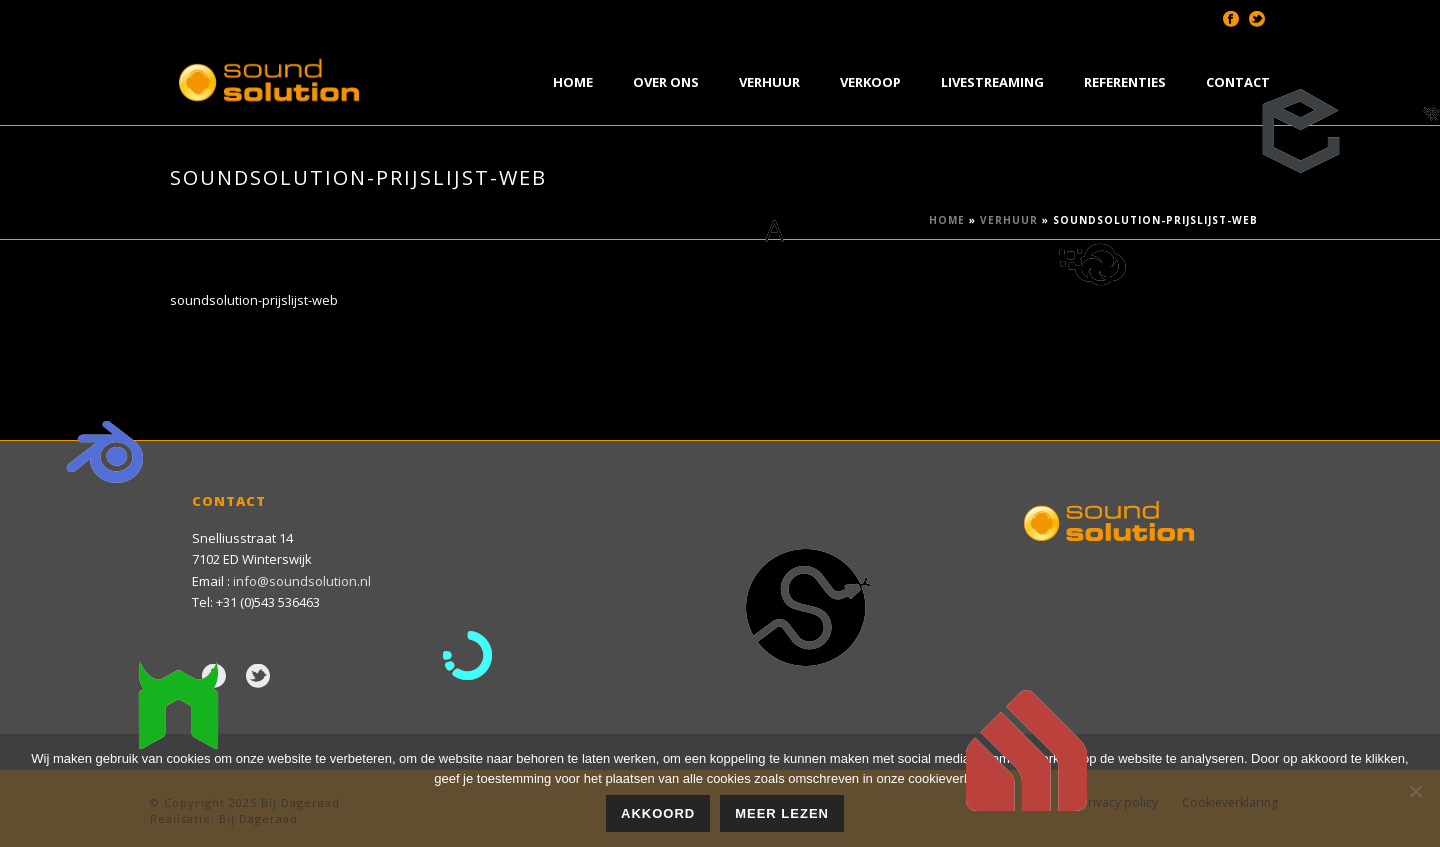 The height and width of the screenshot is (847, 1440). Describe the element at coordinates (1431, 114) in the screenshot. I see `indicates no wifi connection available` at that location.